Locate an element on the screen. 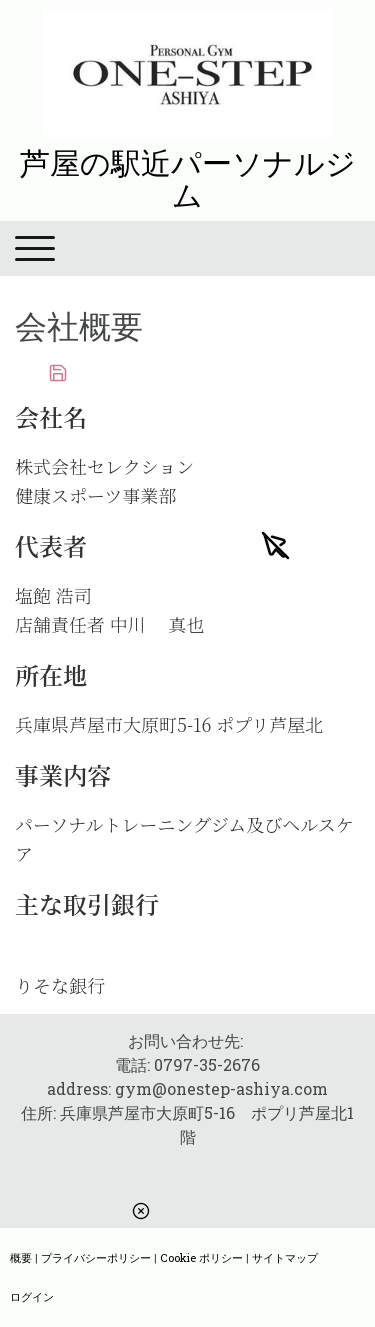 This screenshot has height=1327, width=375. close or dismiss a dialog is located at coordinates (141, 1211).